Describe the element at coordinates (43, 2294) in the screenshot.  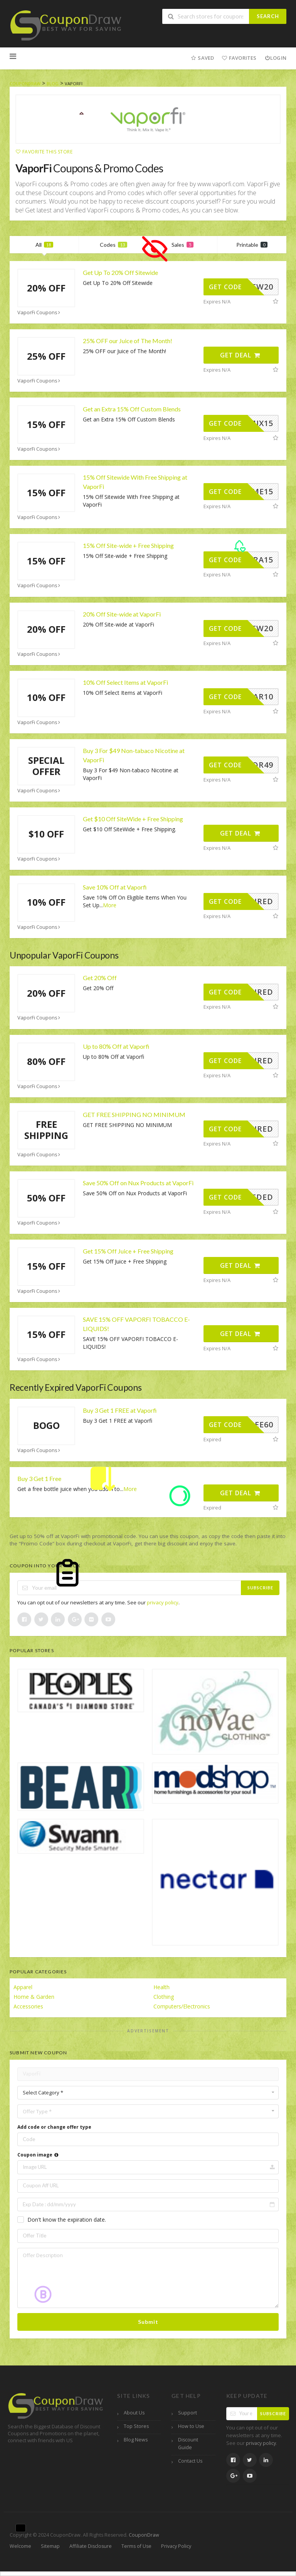
I see `xbox controller B button indicator` at that location.